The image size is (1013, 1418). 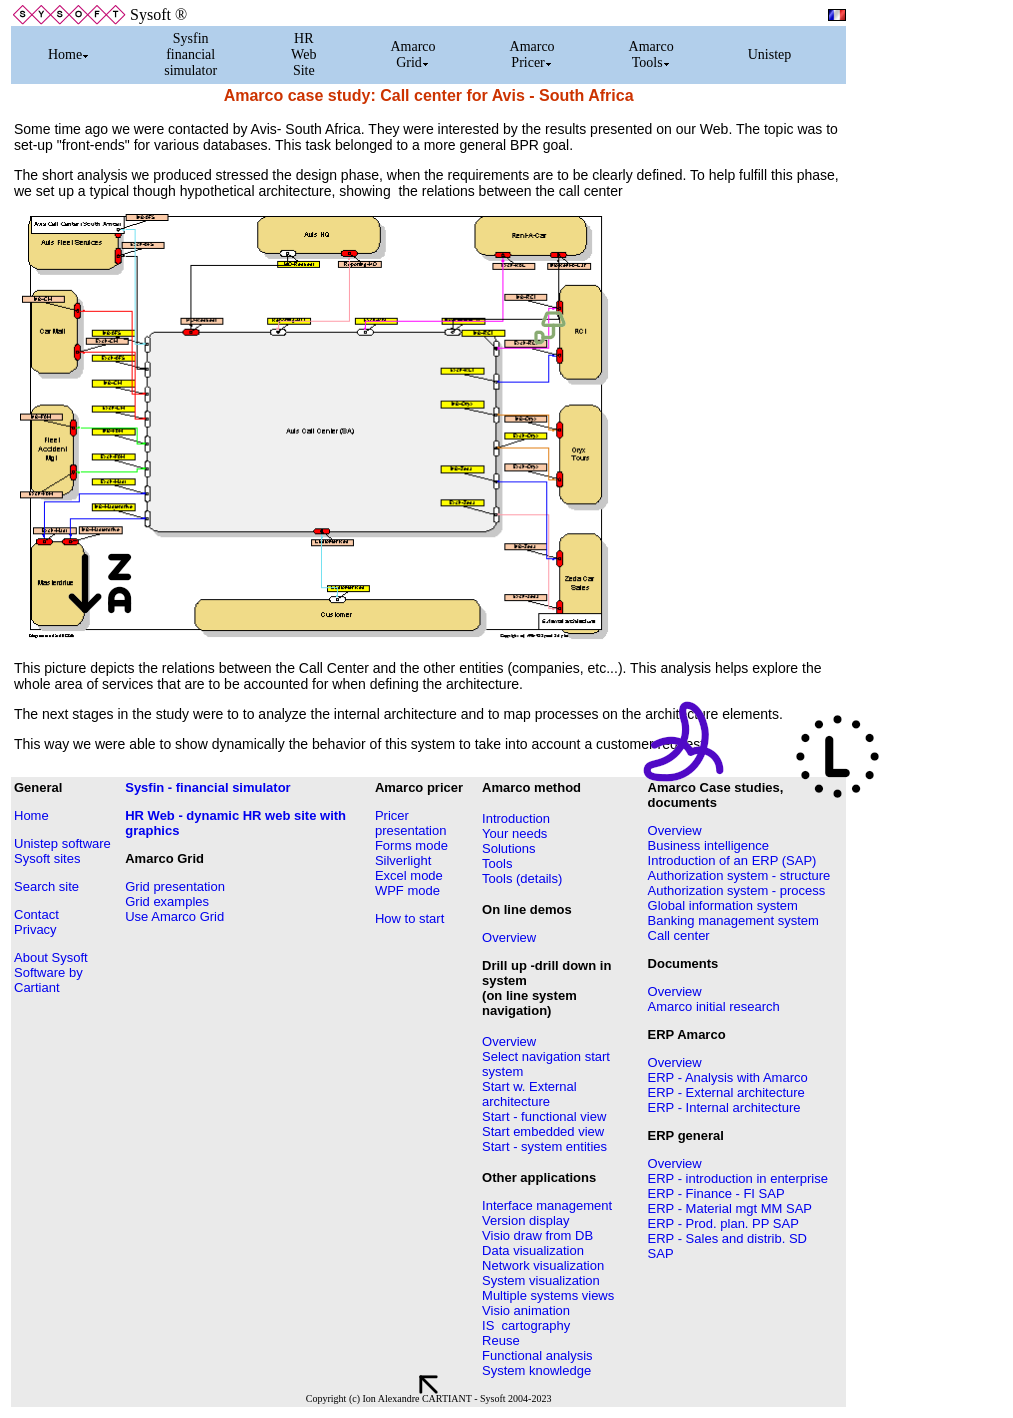 I want to click on sort items in reverse alphabetical order (Z to A), so click(x=101, y=583).